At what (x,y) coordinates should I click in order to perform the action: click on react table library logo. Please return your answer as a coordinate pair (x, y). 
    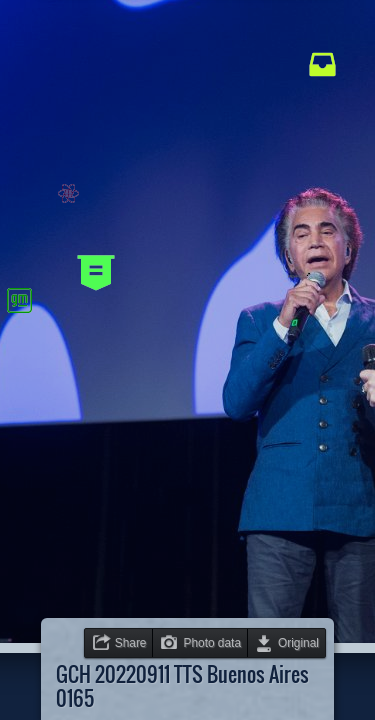
    Looking at the image, I should click on (68, 193).